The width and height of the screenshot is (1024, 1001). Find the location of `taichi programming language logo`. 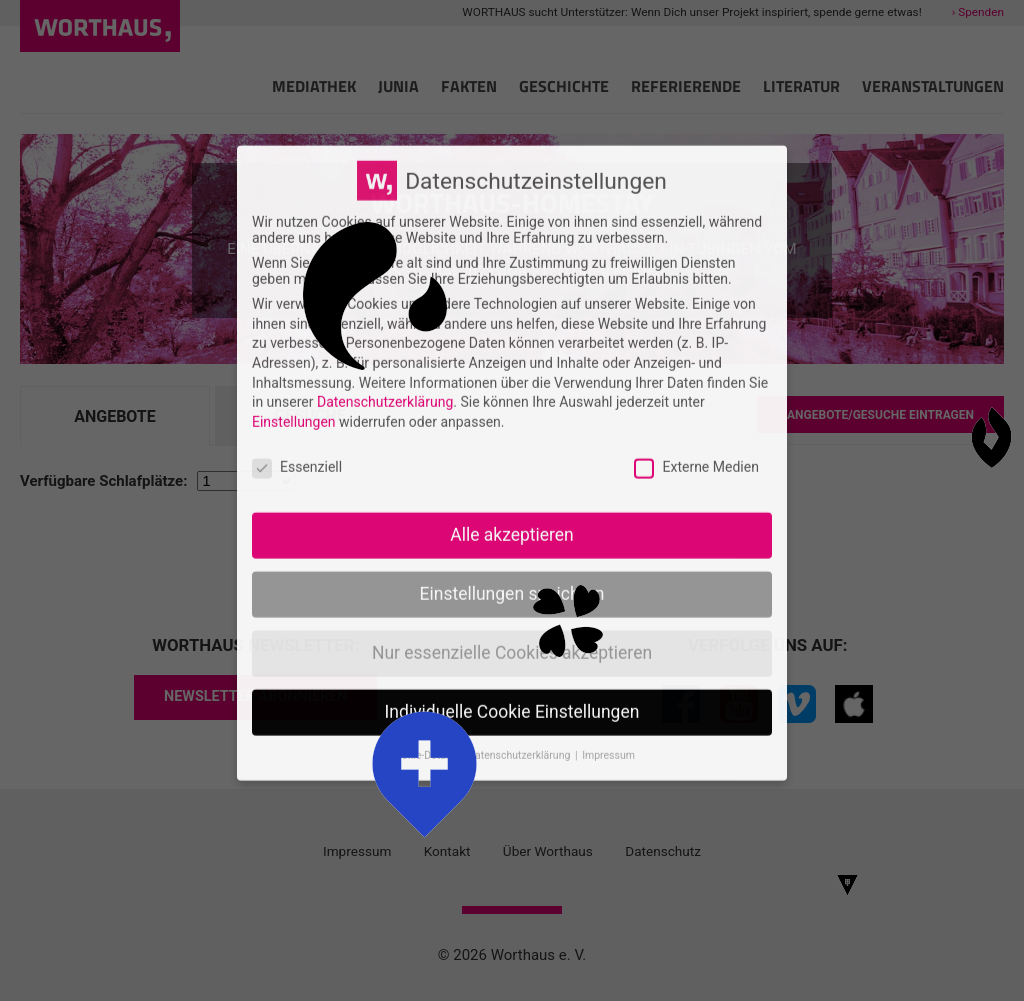

taichi programming language logo is located at coordinates (375, 296).